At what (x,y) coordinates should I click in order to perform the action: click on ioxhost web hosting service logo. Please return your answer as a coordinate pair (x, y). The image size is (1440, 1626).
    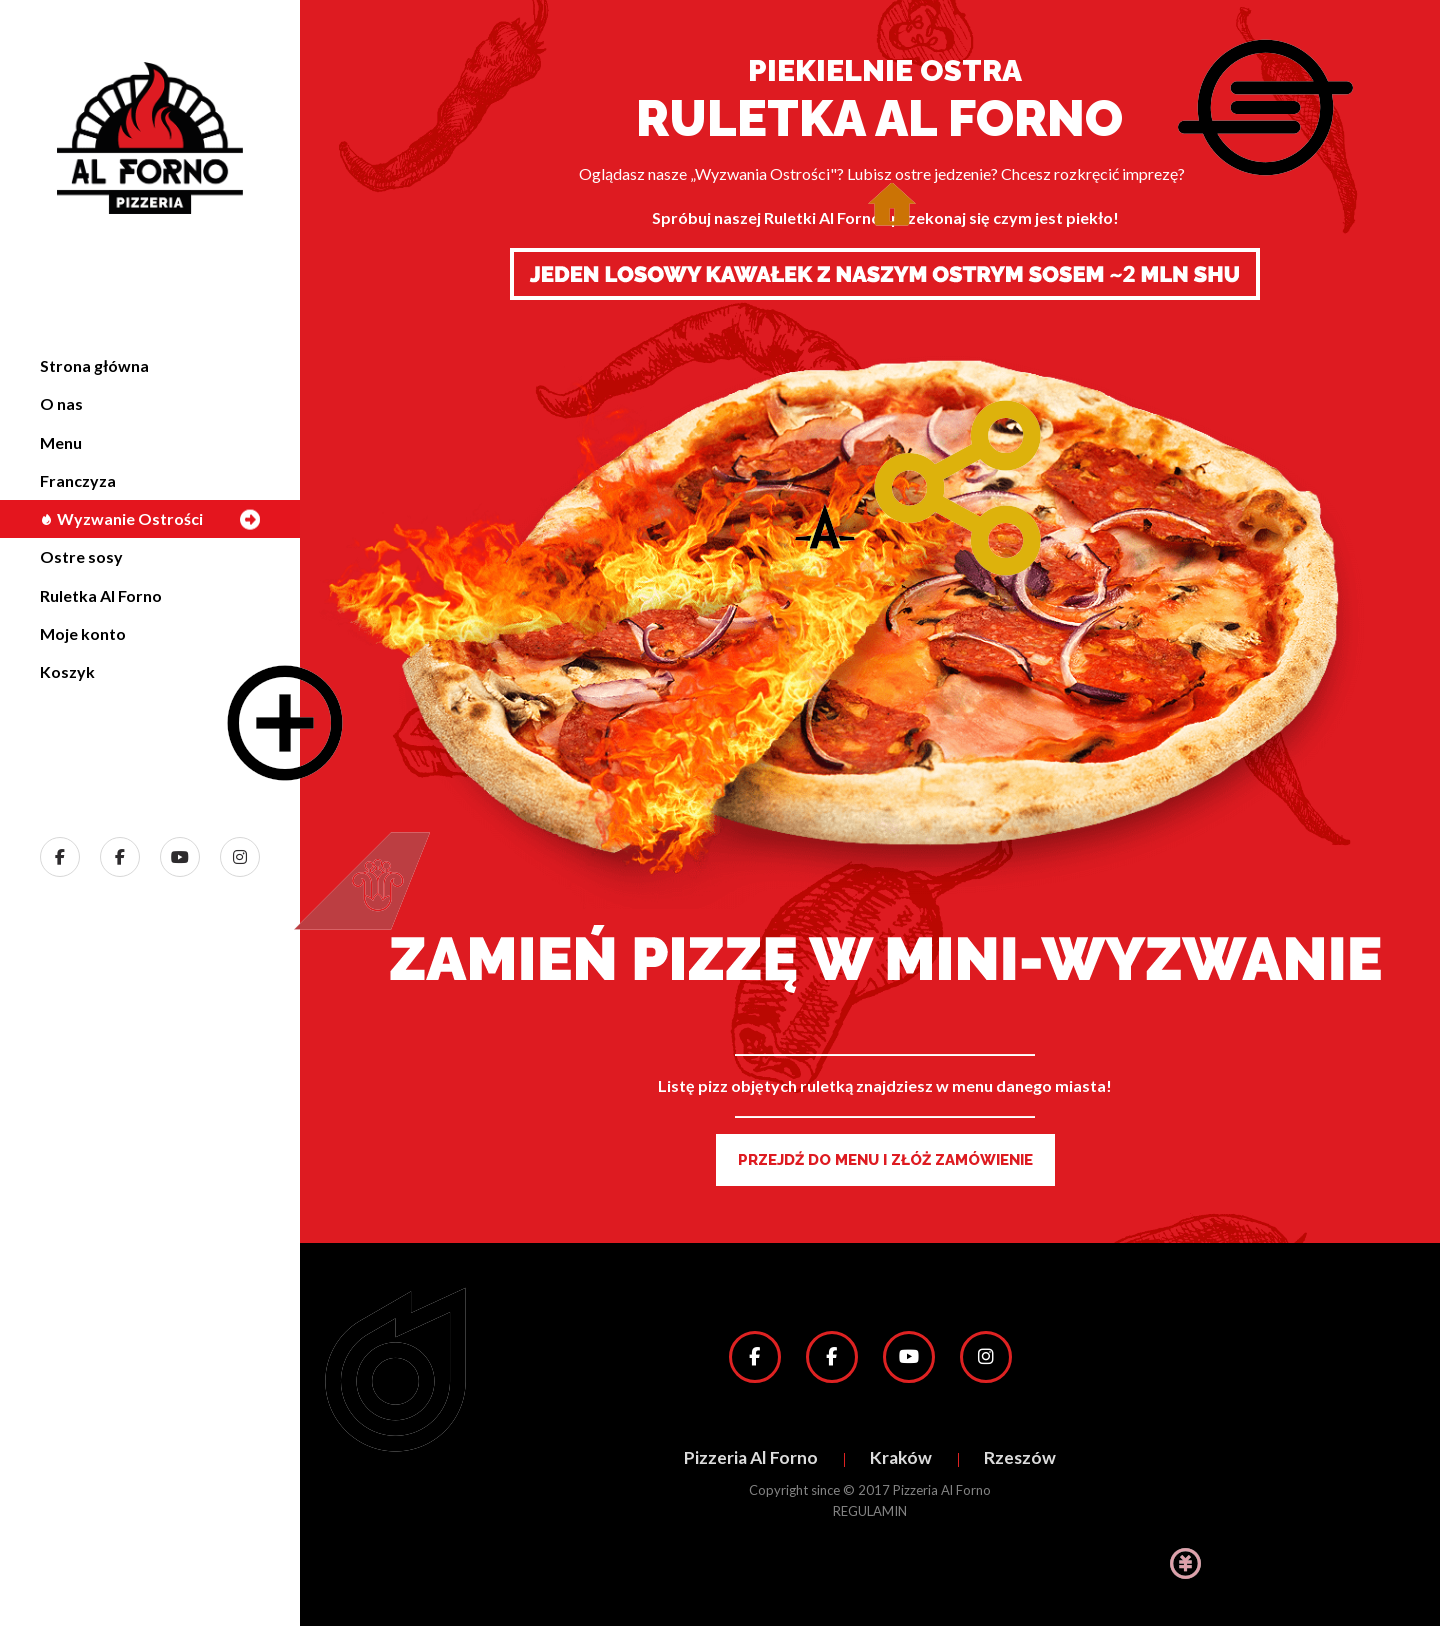
    Looking at the image, I should click on (1265, 107).